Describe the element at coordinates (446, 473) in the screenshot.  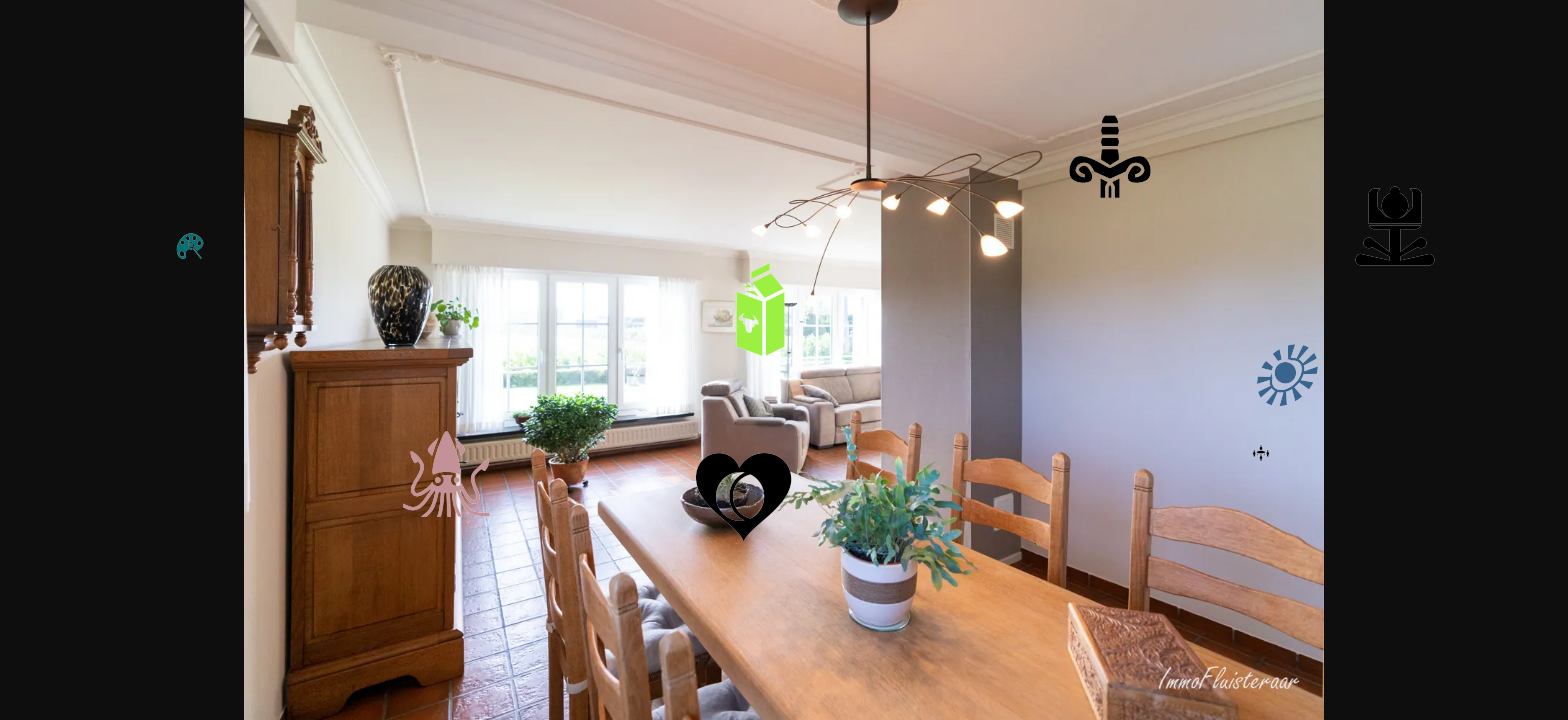
I see `sea creature or ocean-themed game element` at that location.